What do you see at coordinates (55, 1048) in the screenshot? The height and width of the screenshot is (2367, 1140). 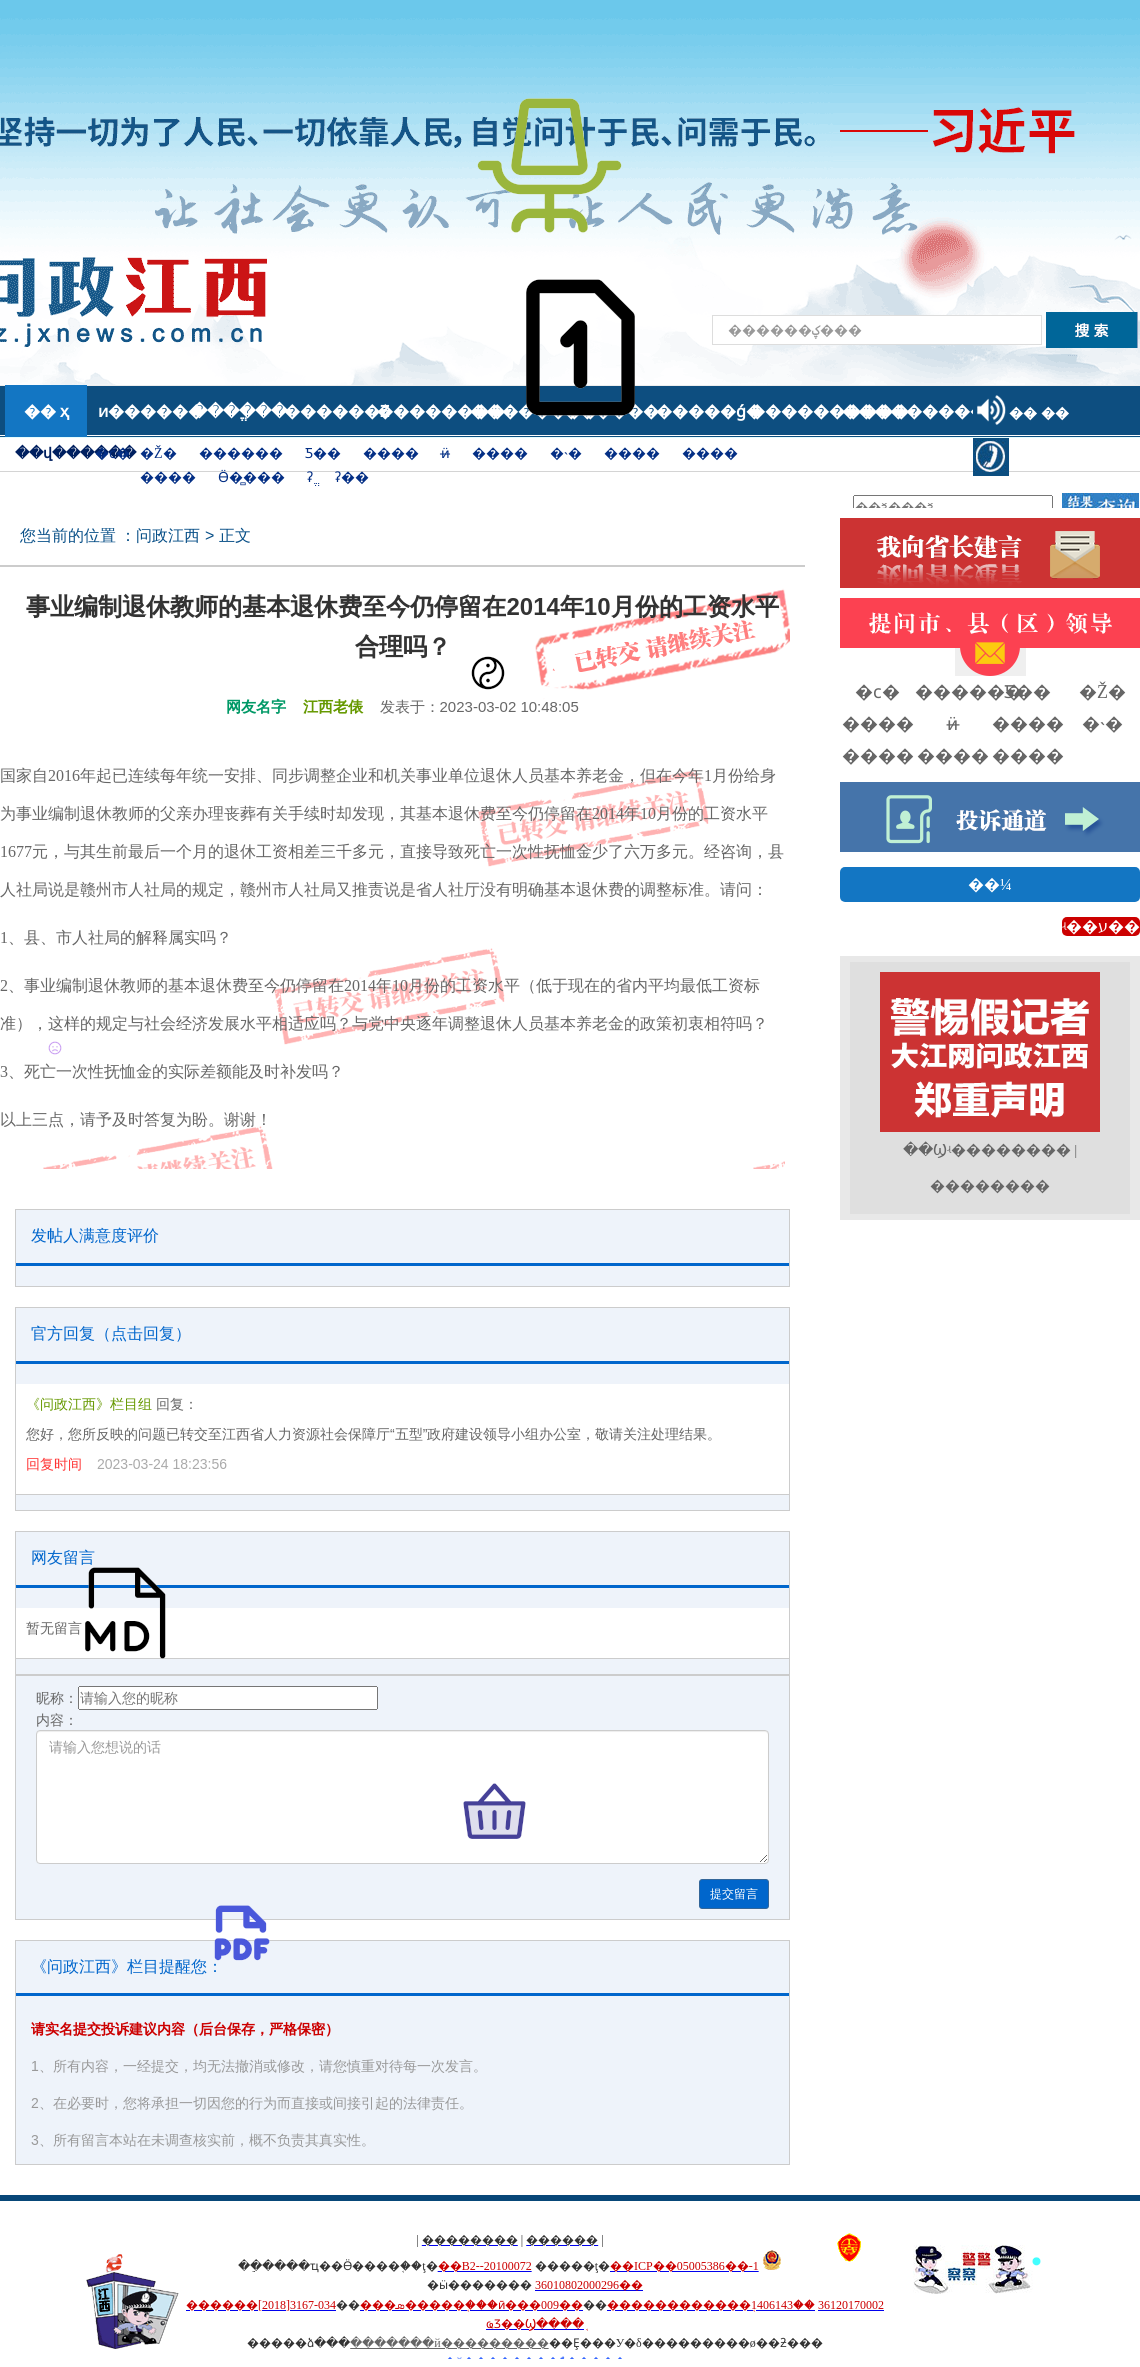 I see `indicate negative feedback or dissatisfaction` at bounding box center [55, 1048].